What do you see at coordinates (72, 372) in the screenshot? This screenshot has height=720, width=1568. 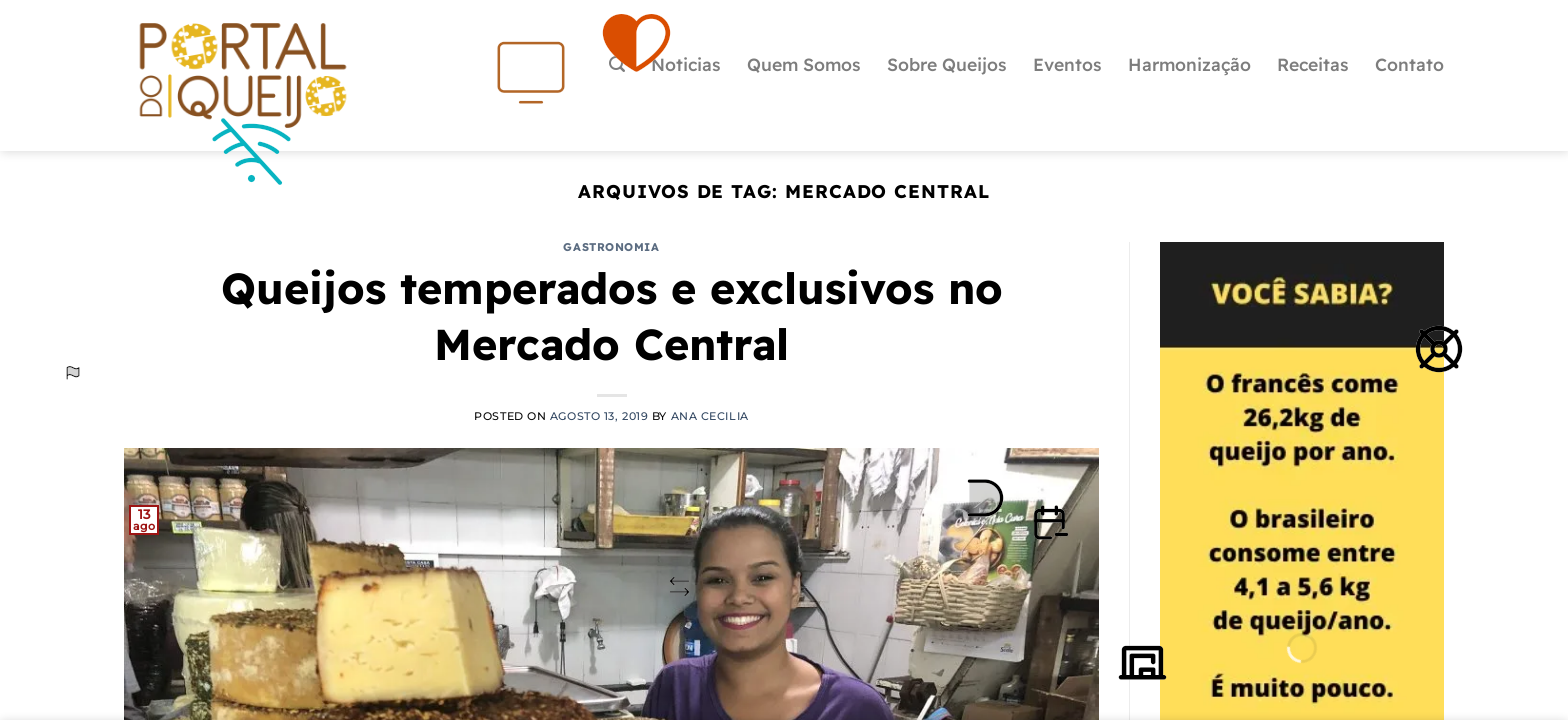 I see `flag or mark an item for follow-up` at bounding box center [72, 372].